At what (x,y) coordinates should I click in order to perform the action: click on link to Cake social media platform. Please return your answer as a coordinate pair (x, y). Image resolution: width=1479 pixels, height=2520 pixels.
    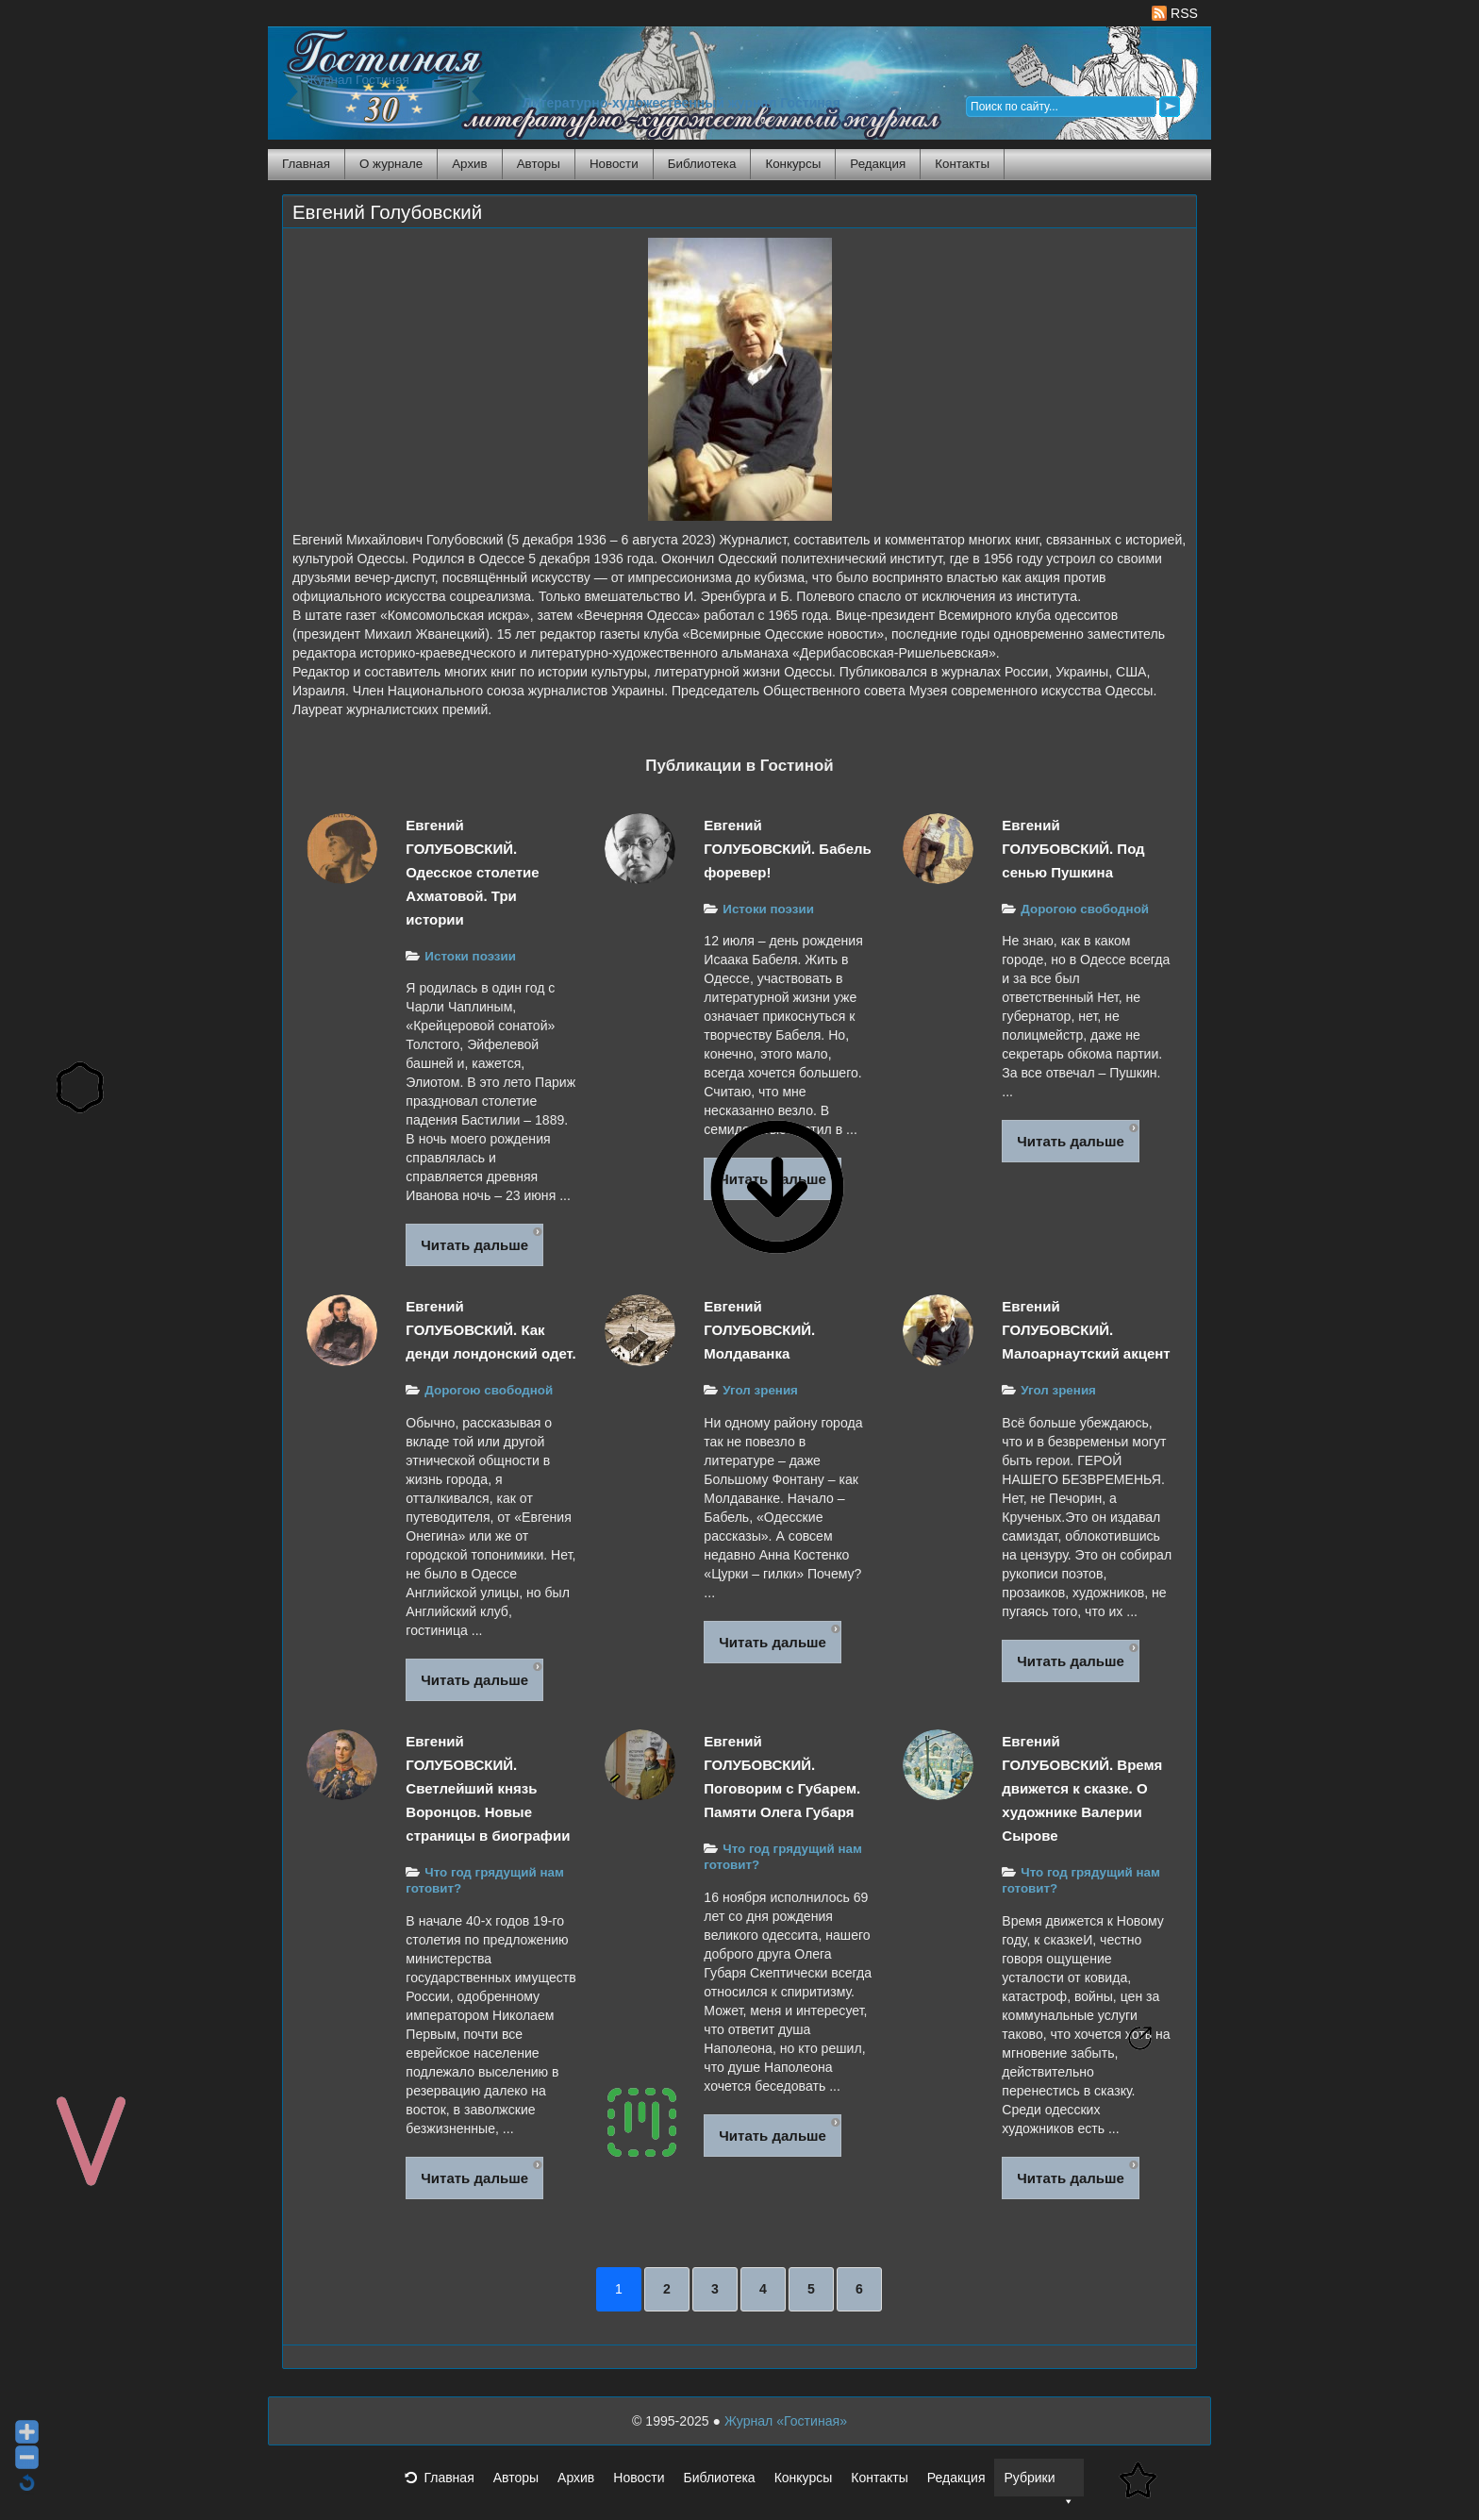
    Looking at the image, I should click on (79, 1087).